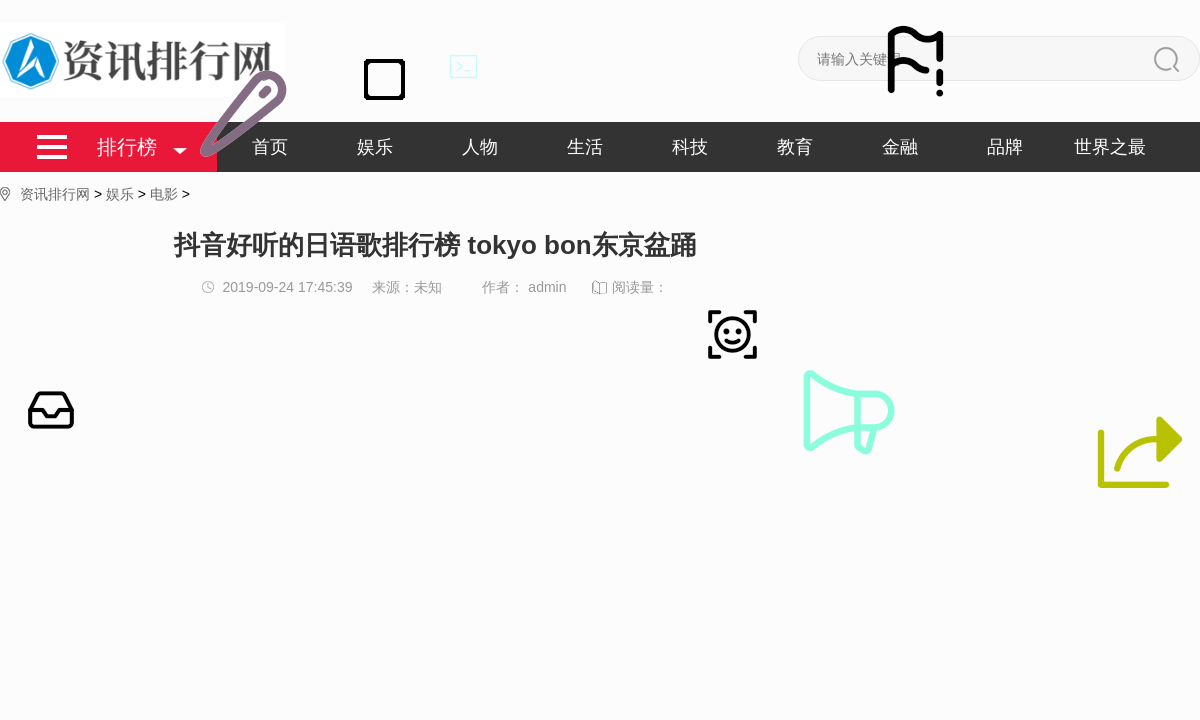  I want to click on open command line terminal, so click(463, 66).